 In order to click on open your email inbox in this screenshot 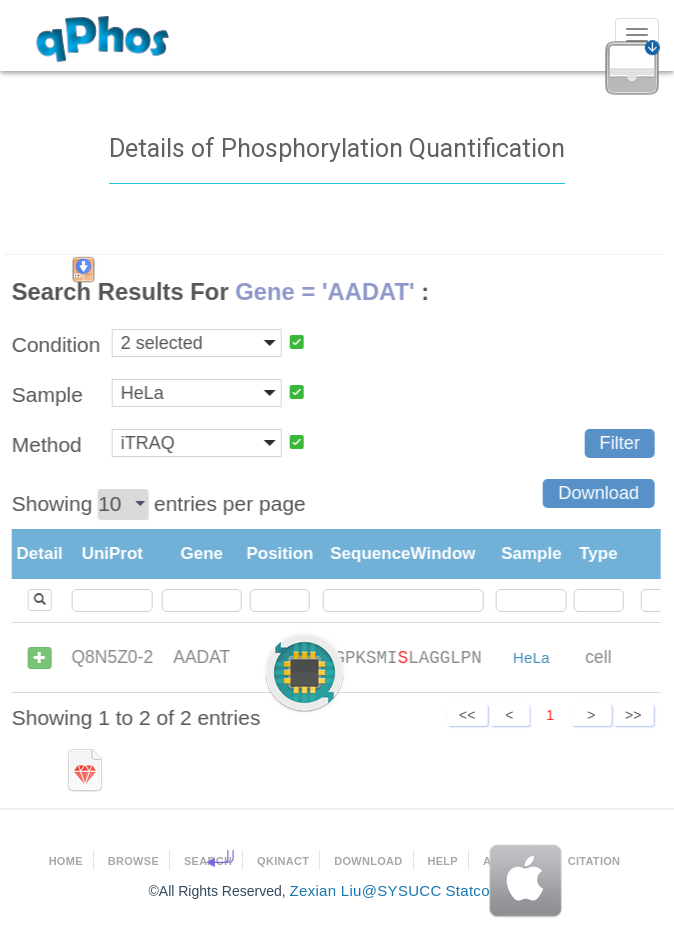, I will do `click(632, 68)`.